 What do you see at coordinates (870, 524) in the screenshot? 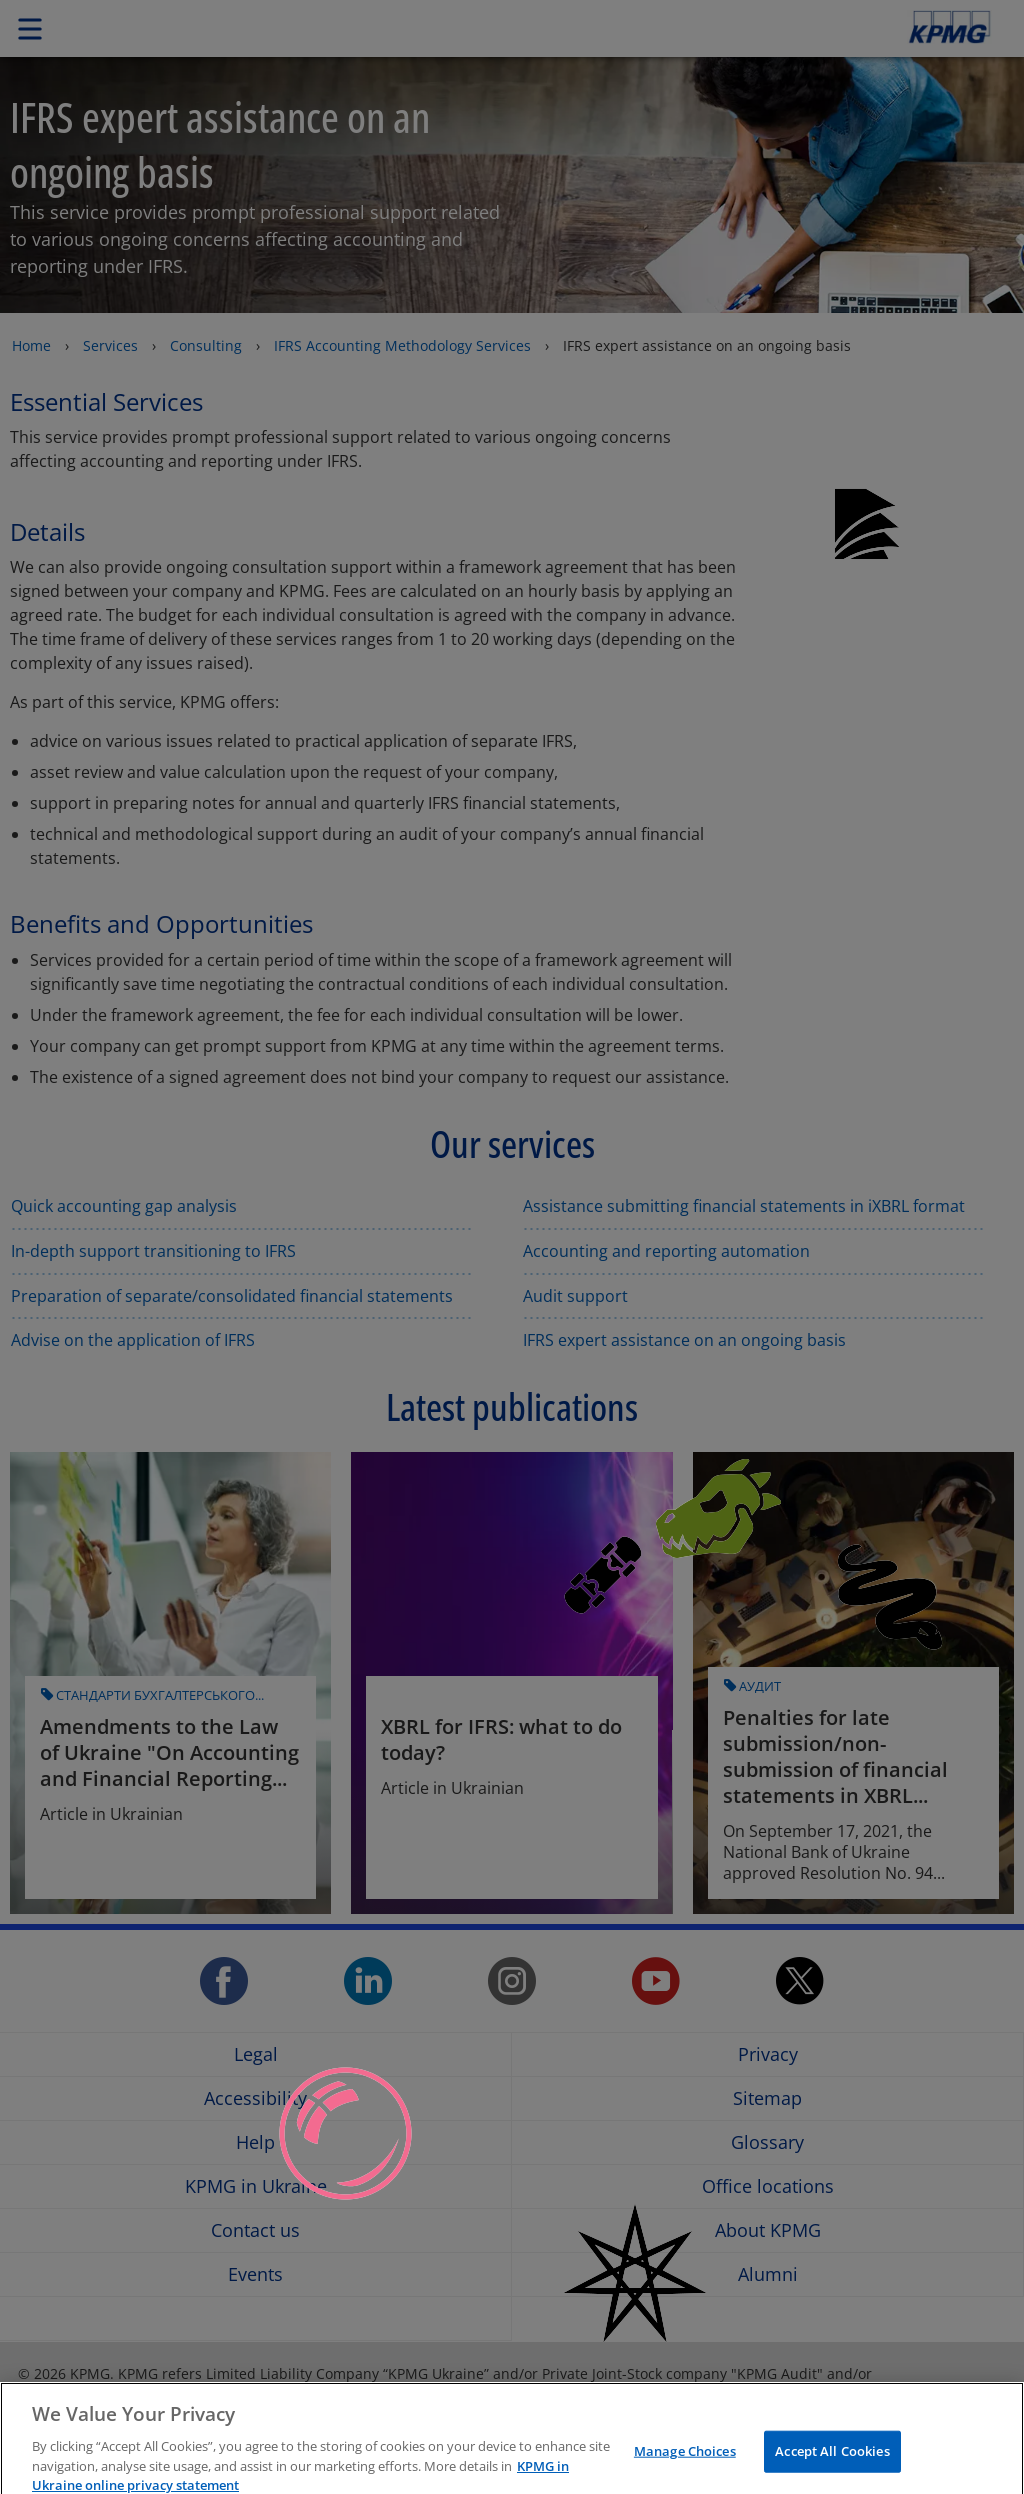
I see `view documents or files` at bounding box center [870, 524].